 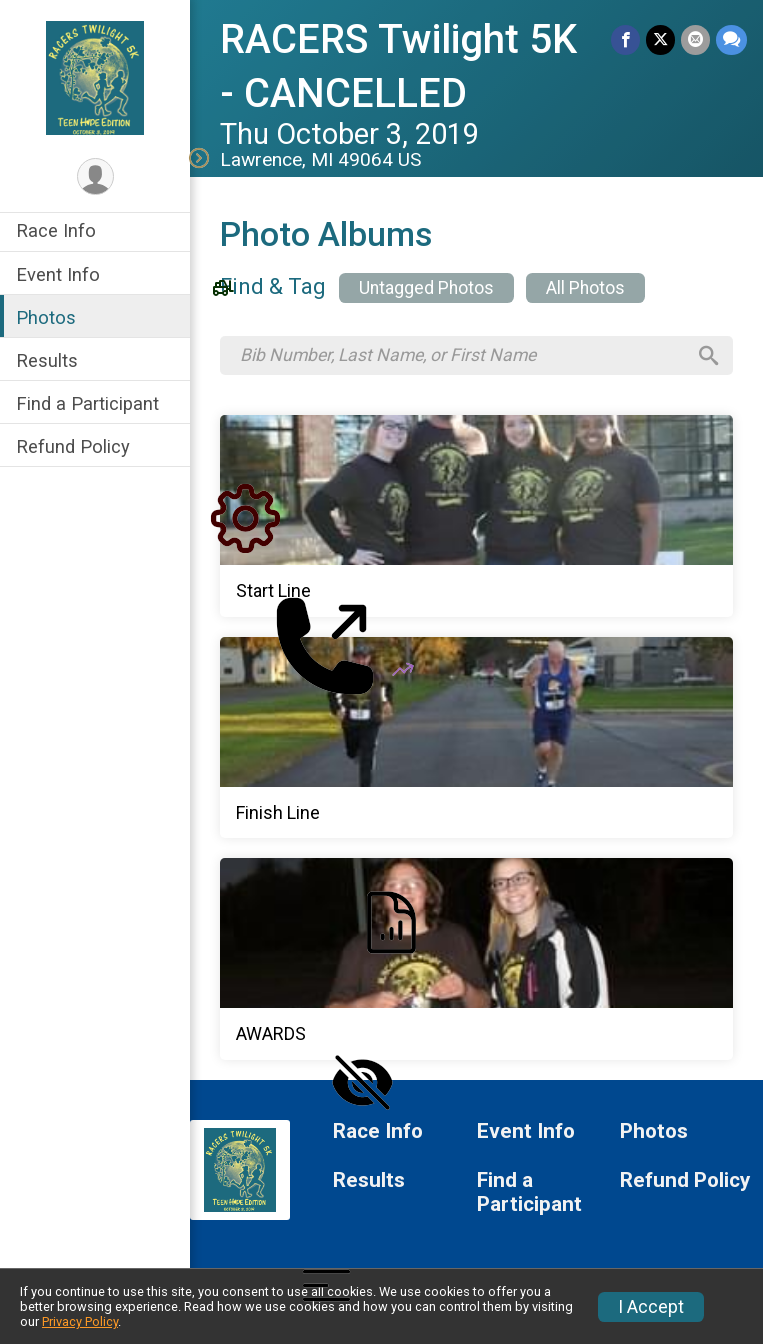 I want to click on hide password or sensitive content, so click(x=362, y=1082).